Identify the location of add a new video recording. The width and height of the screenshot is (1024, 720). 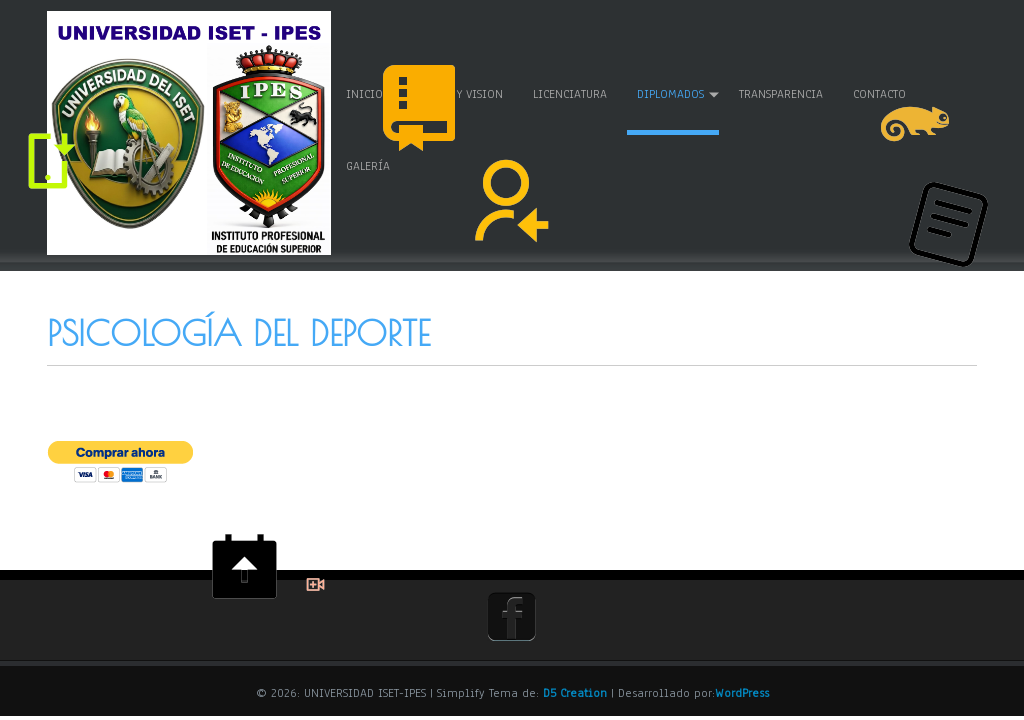
(315, 584).